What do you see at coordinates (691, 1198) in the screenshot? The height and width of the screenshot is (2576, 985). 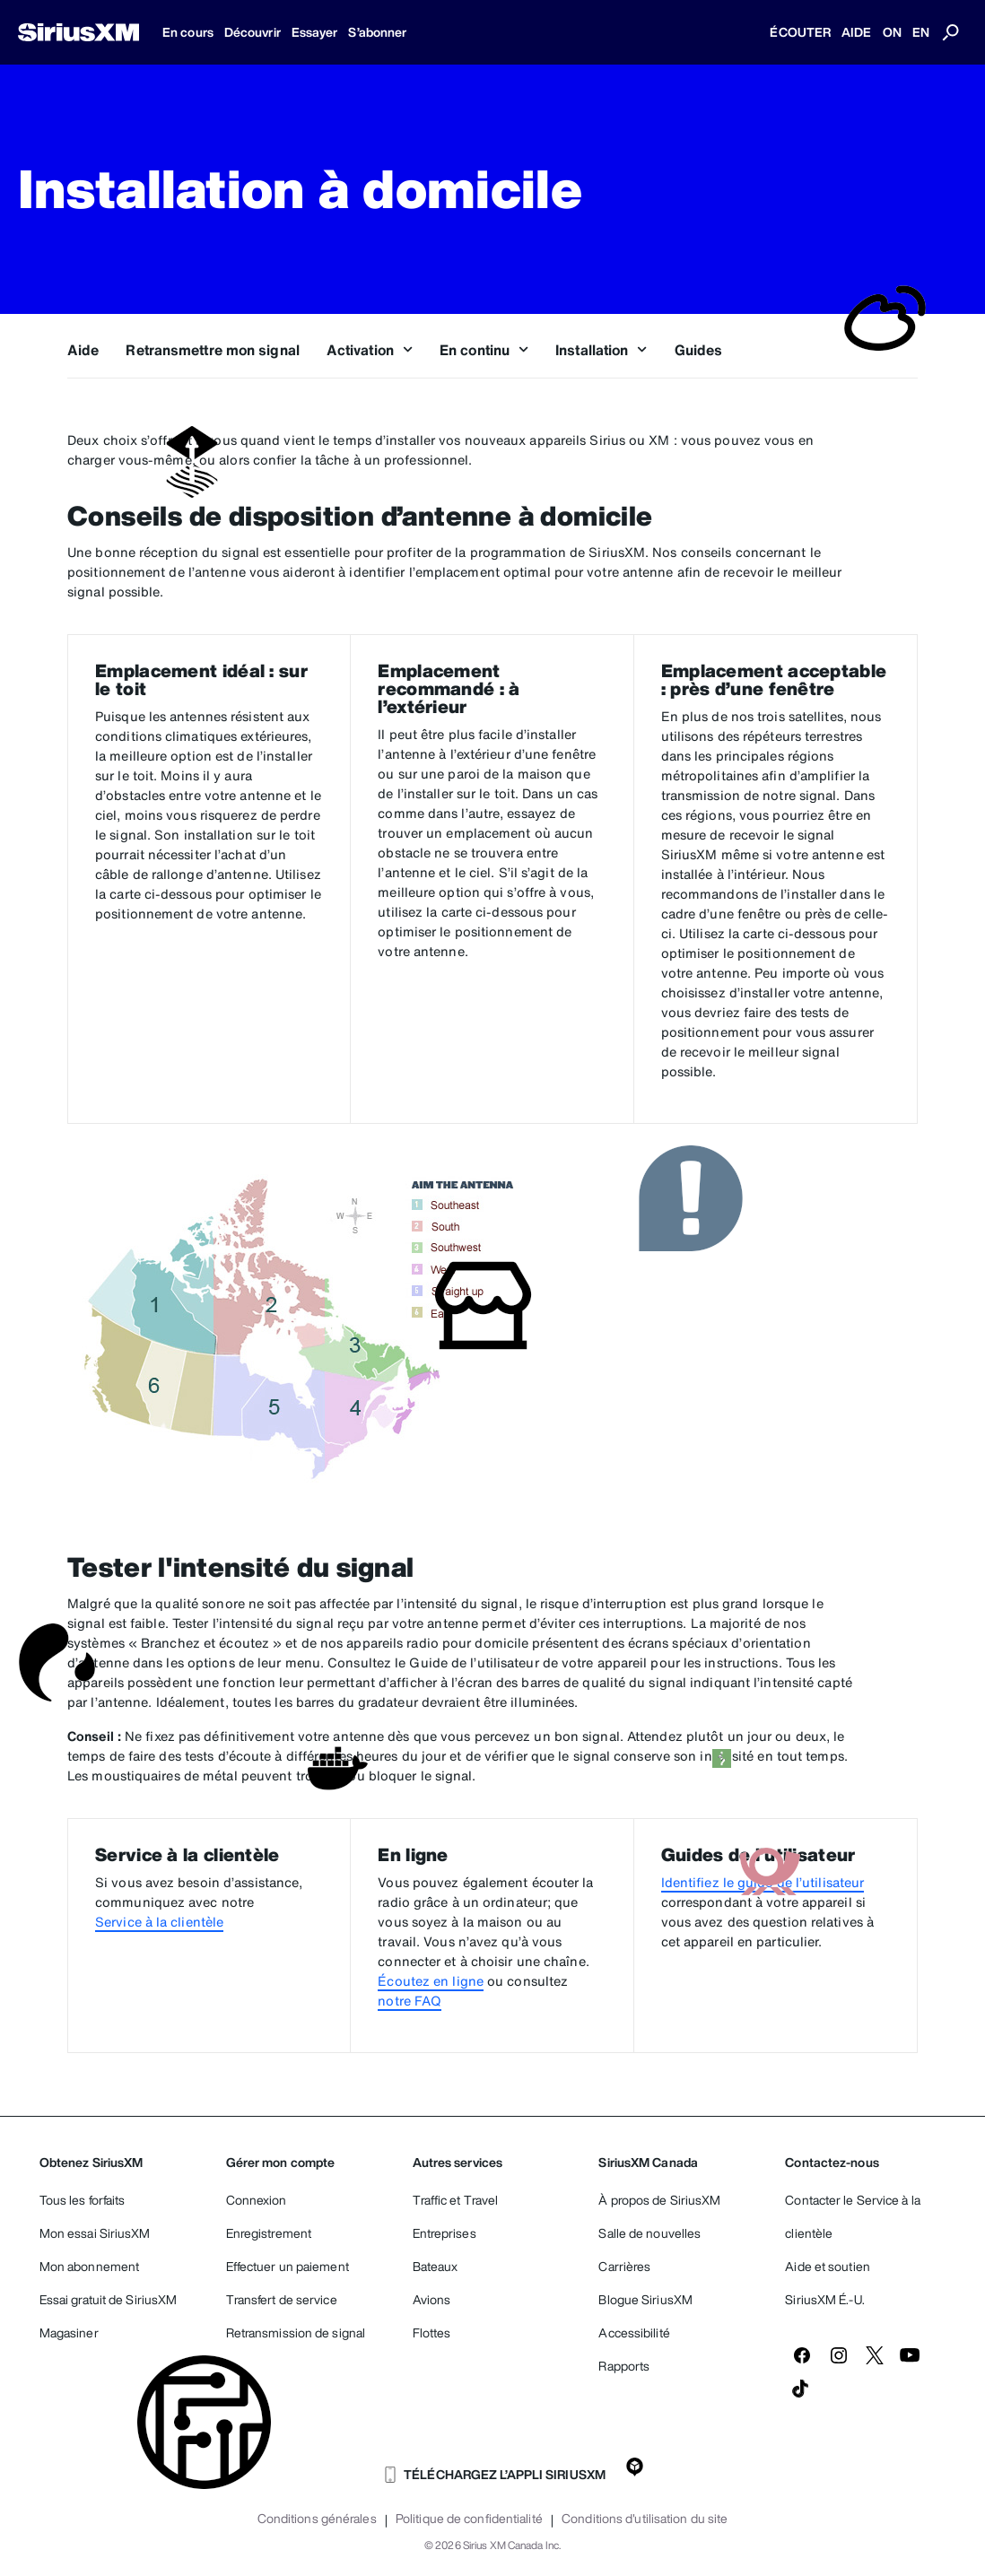 I see `check service outage status on Downdetector` at bounding box center [691, 1198].